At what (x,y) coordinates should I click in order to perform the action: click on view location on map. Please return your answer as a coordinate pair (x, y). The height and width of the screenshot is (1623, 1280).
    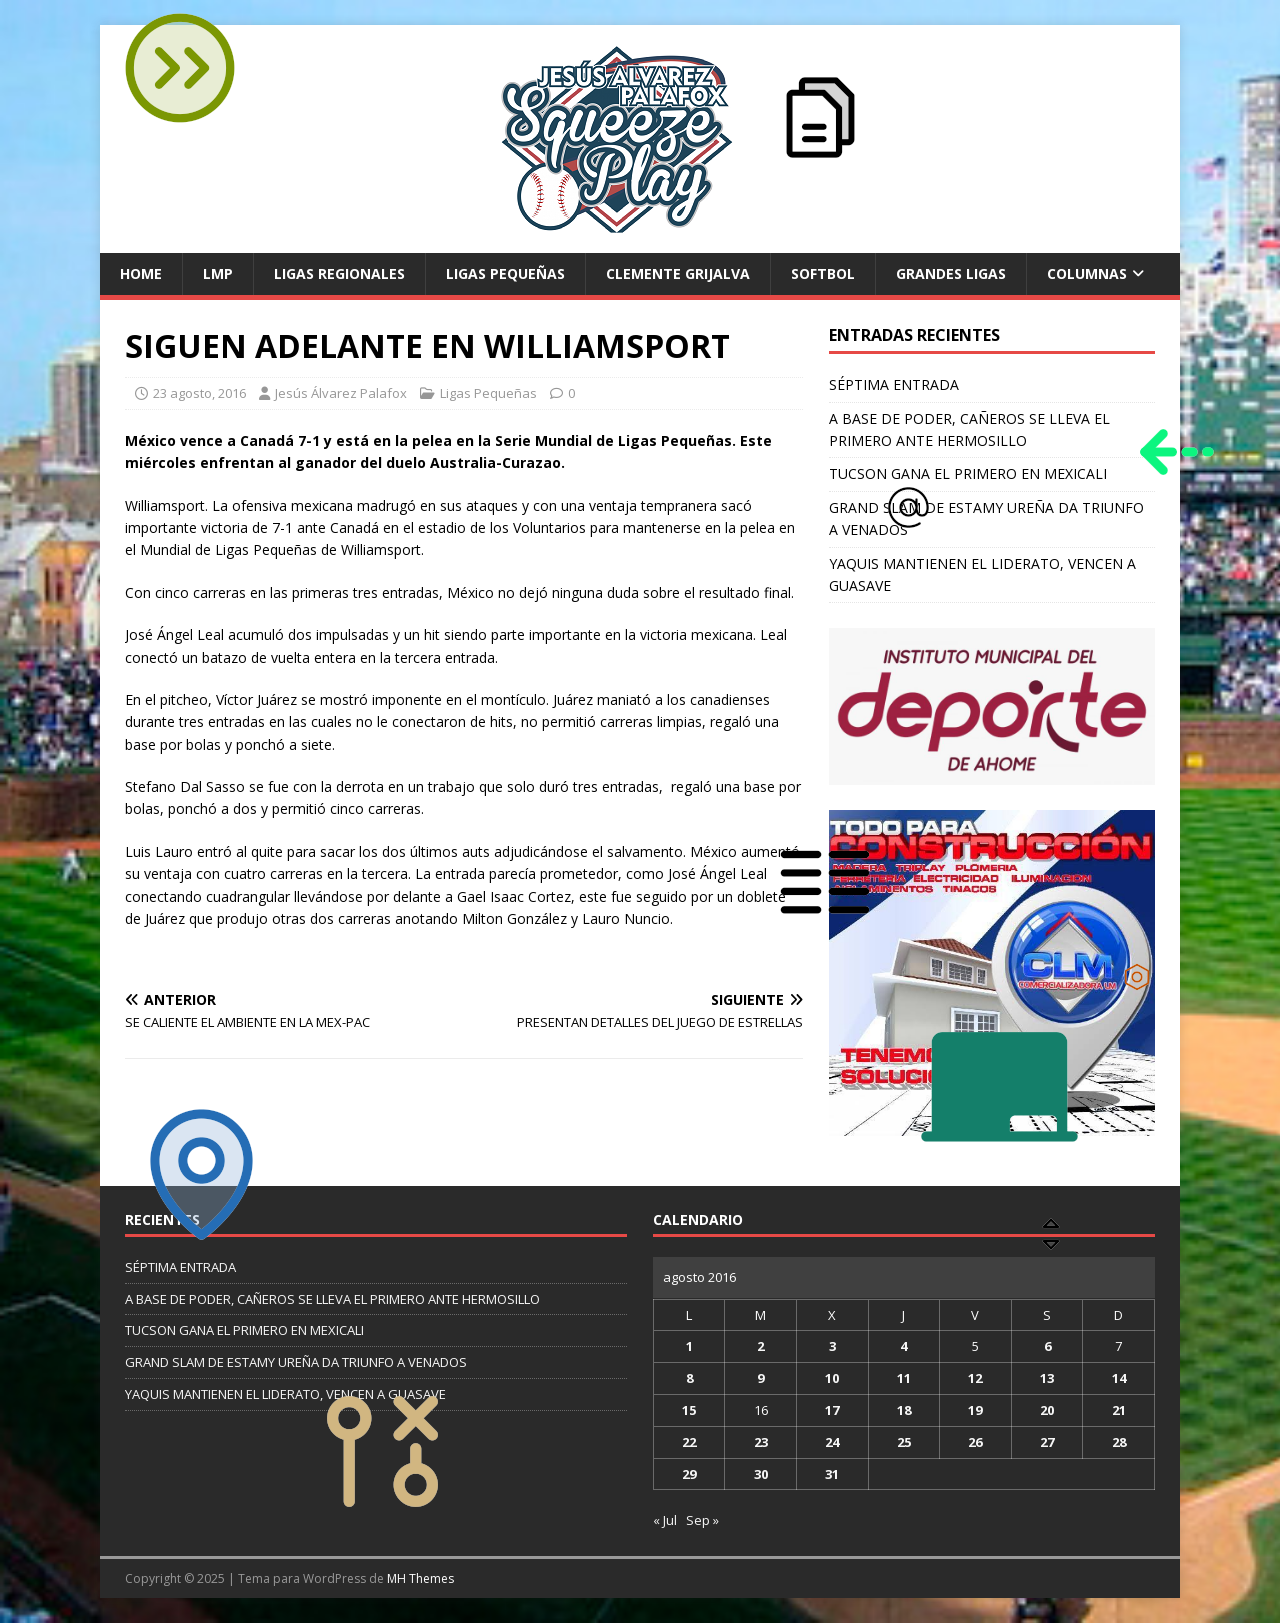
    Looking at the image, I should click on (201, 1174).